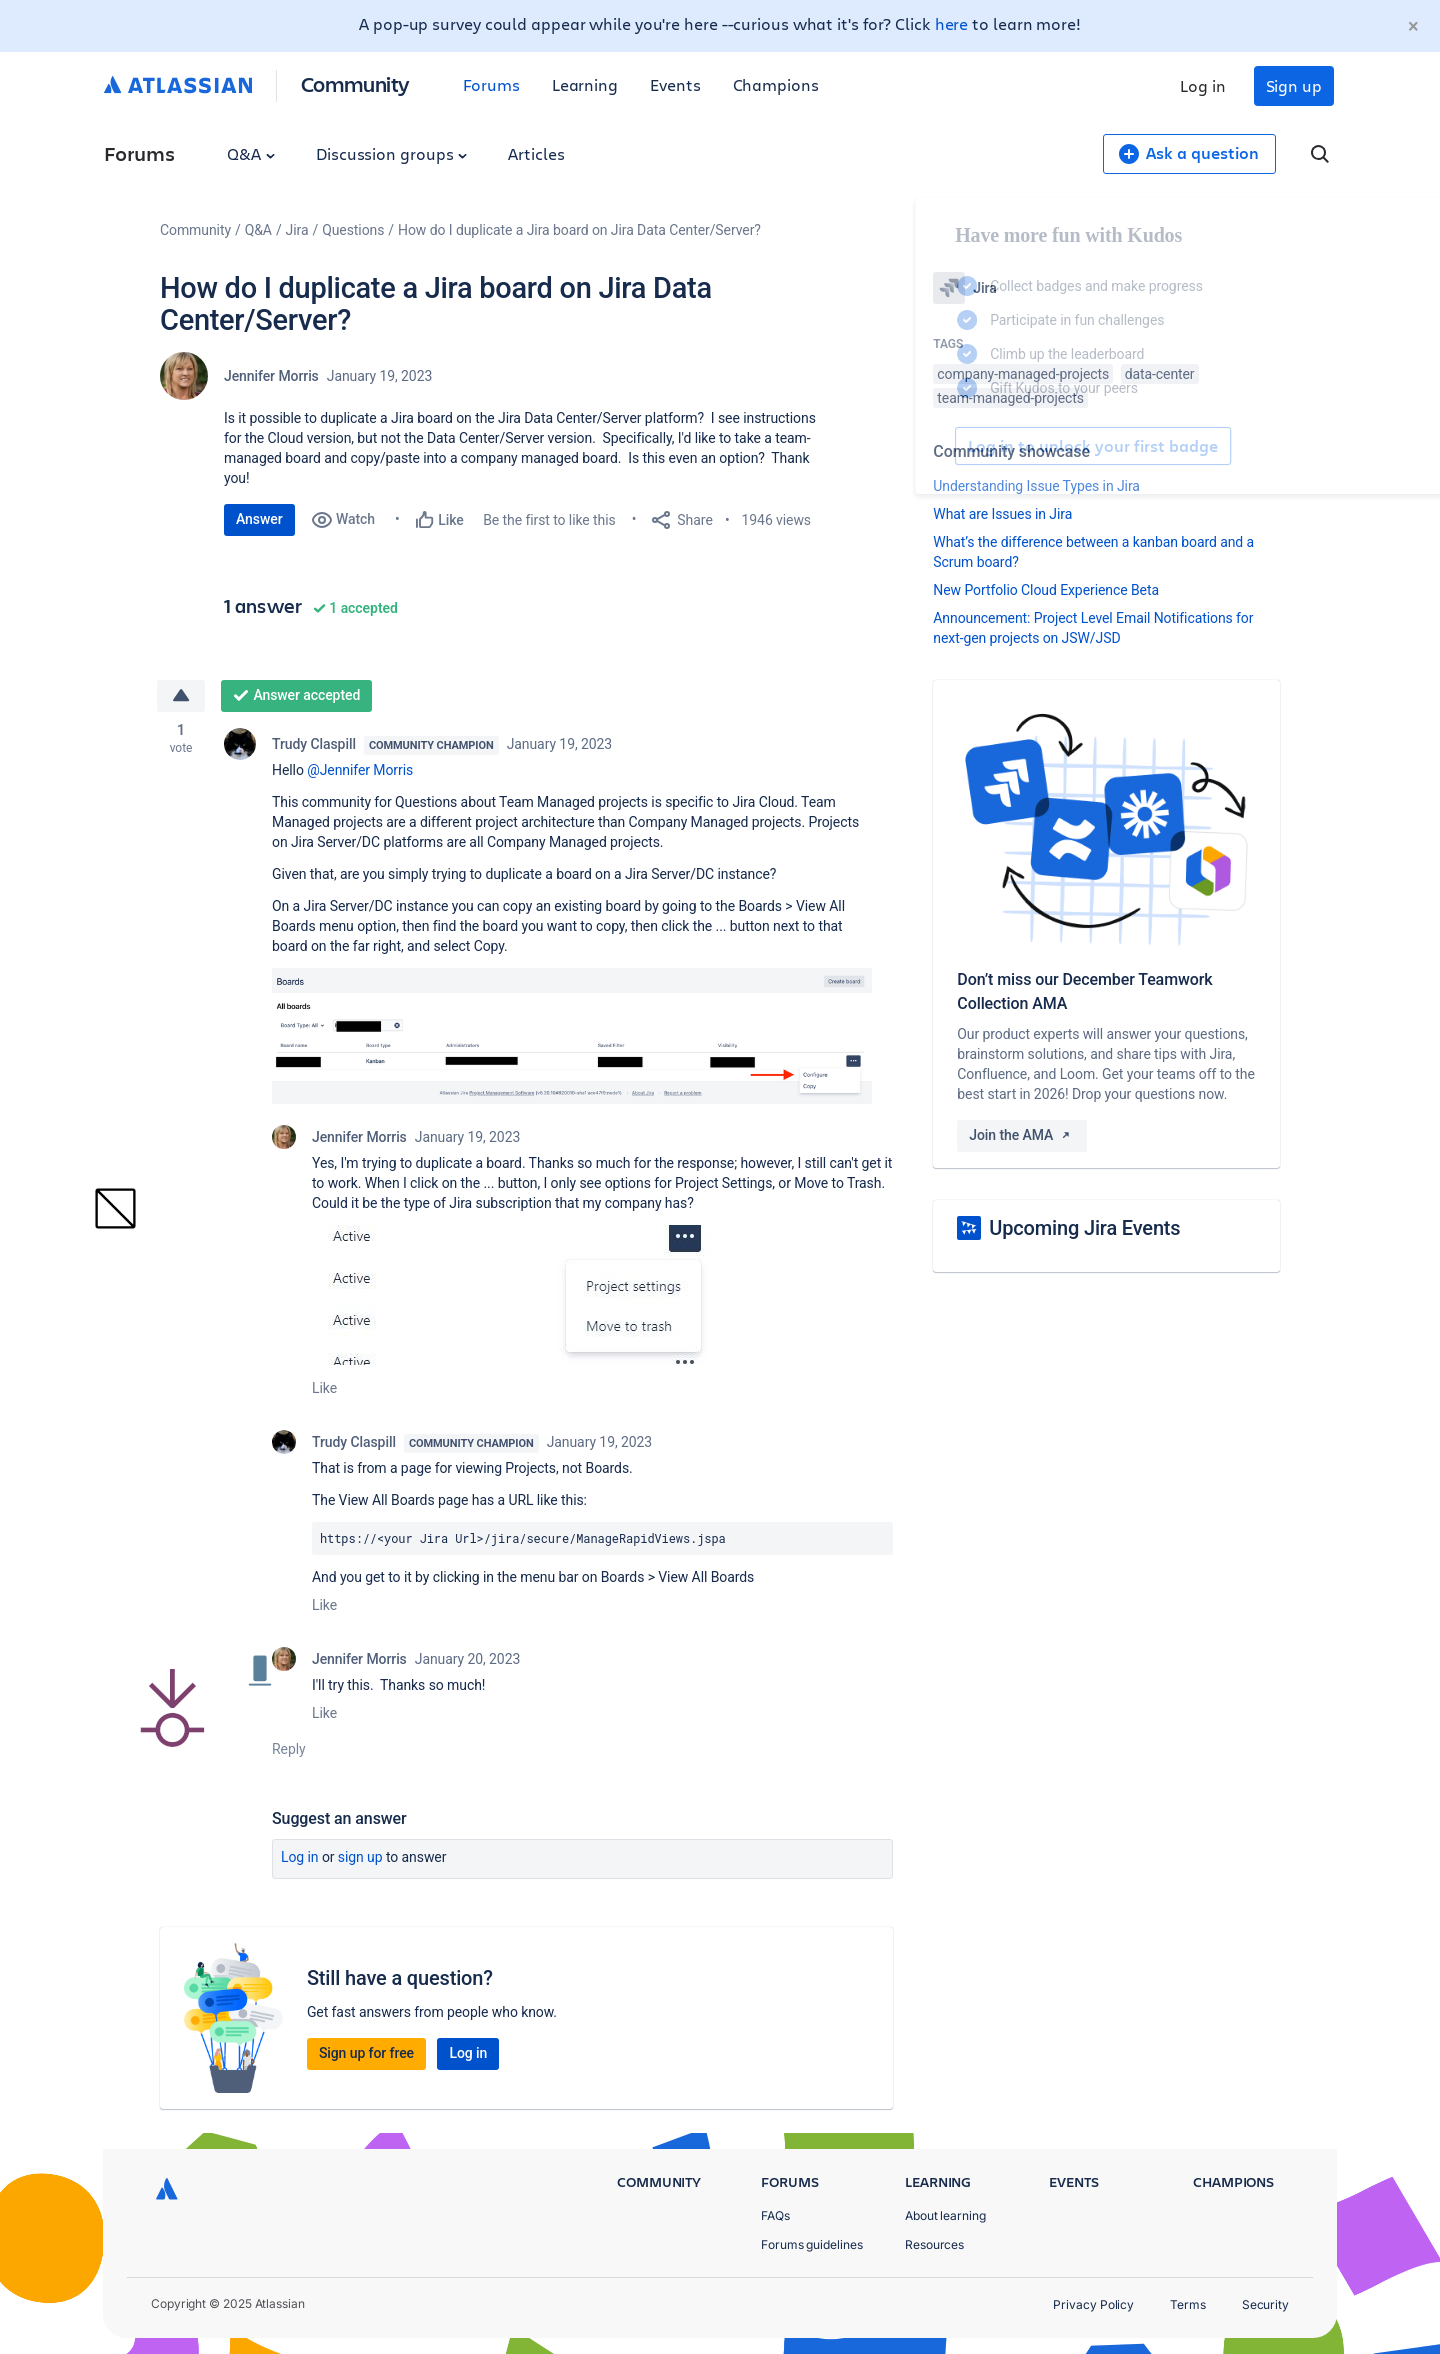  I want to click on pull changes from a remote repository, so click(170, 1708).